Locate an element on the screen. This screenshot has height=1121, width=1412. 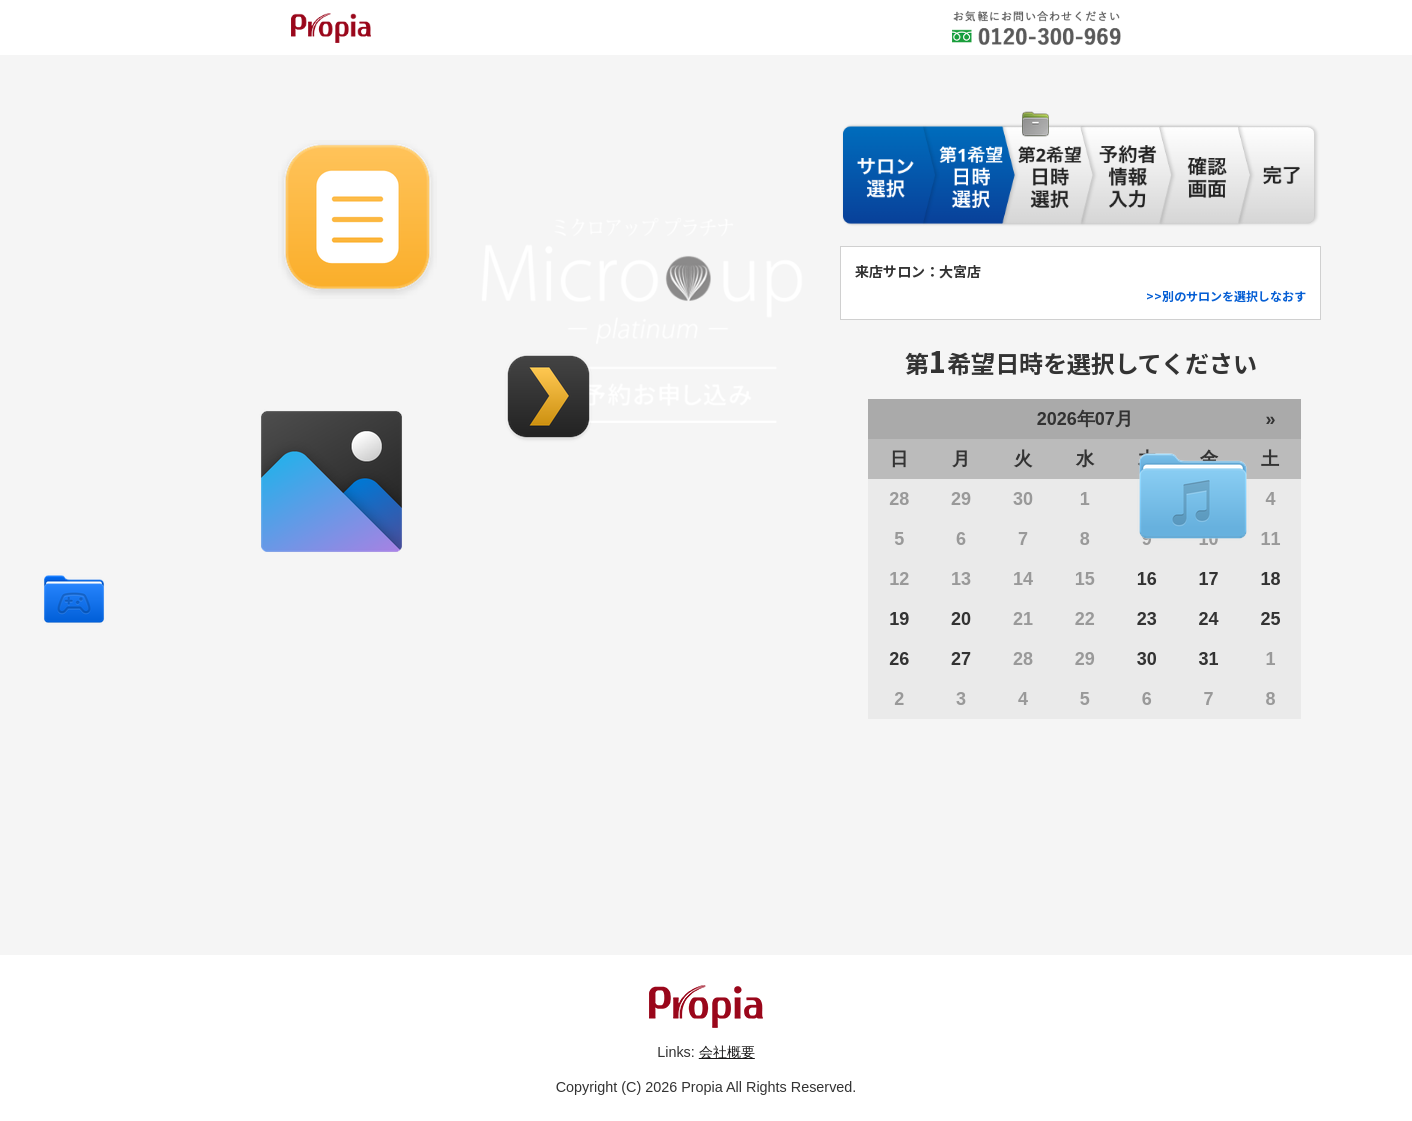
open file manager application is located at coordinates (1035, 123).